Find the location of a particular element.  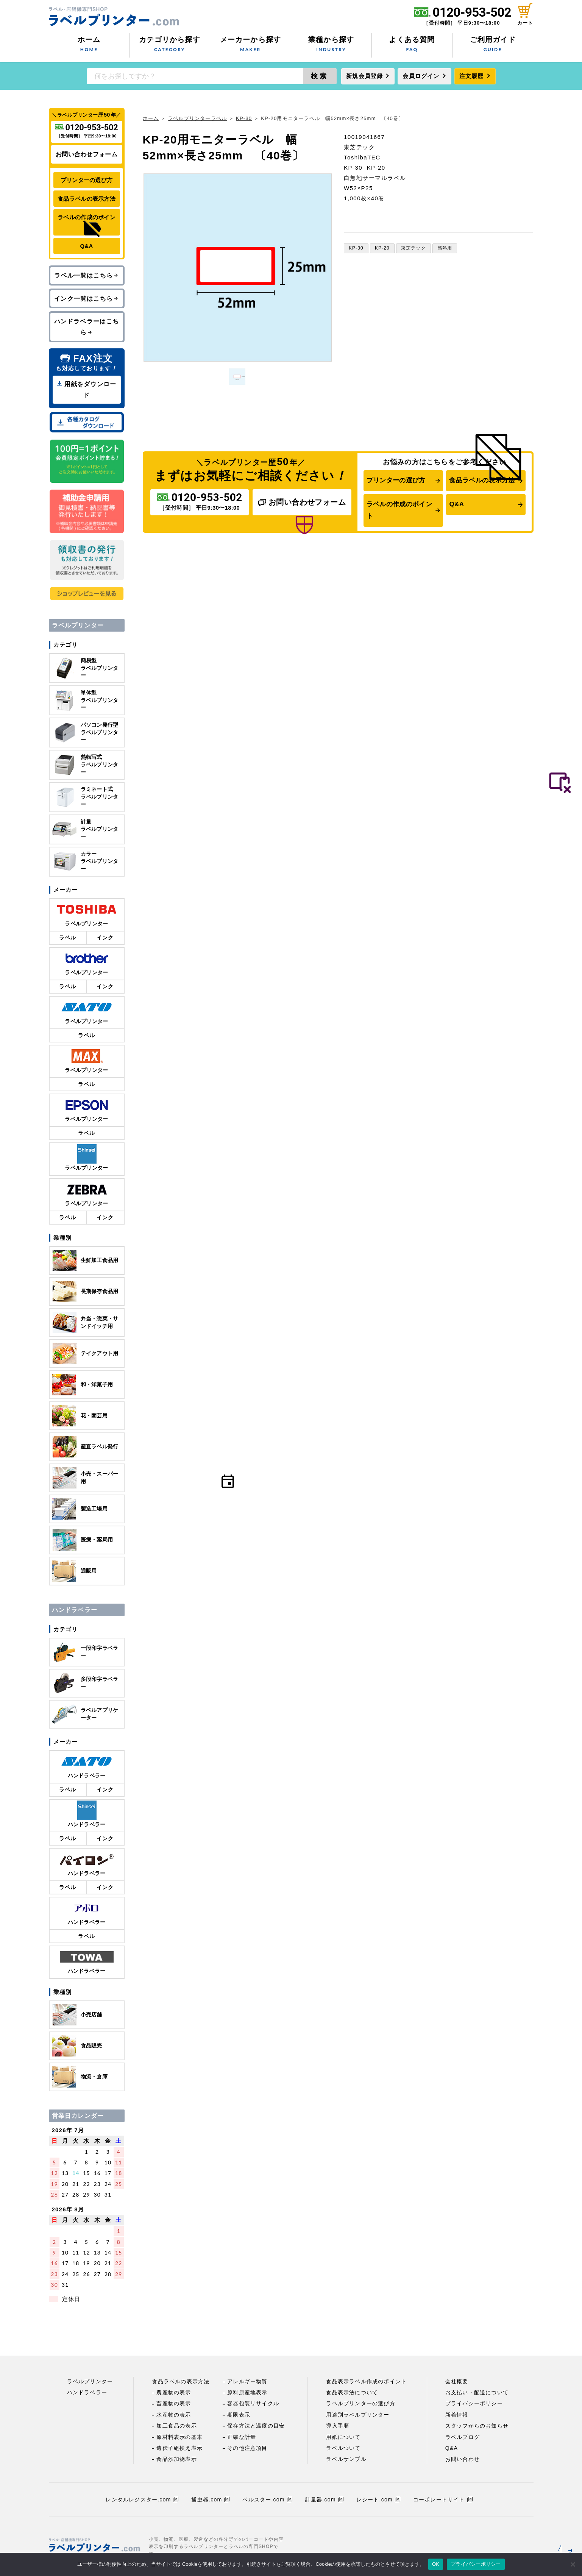

add a calendar event is located at coordinates (228, 1482).